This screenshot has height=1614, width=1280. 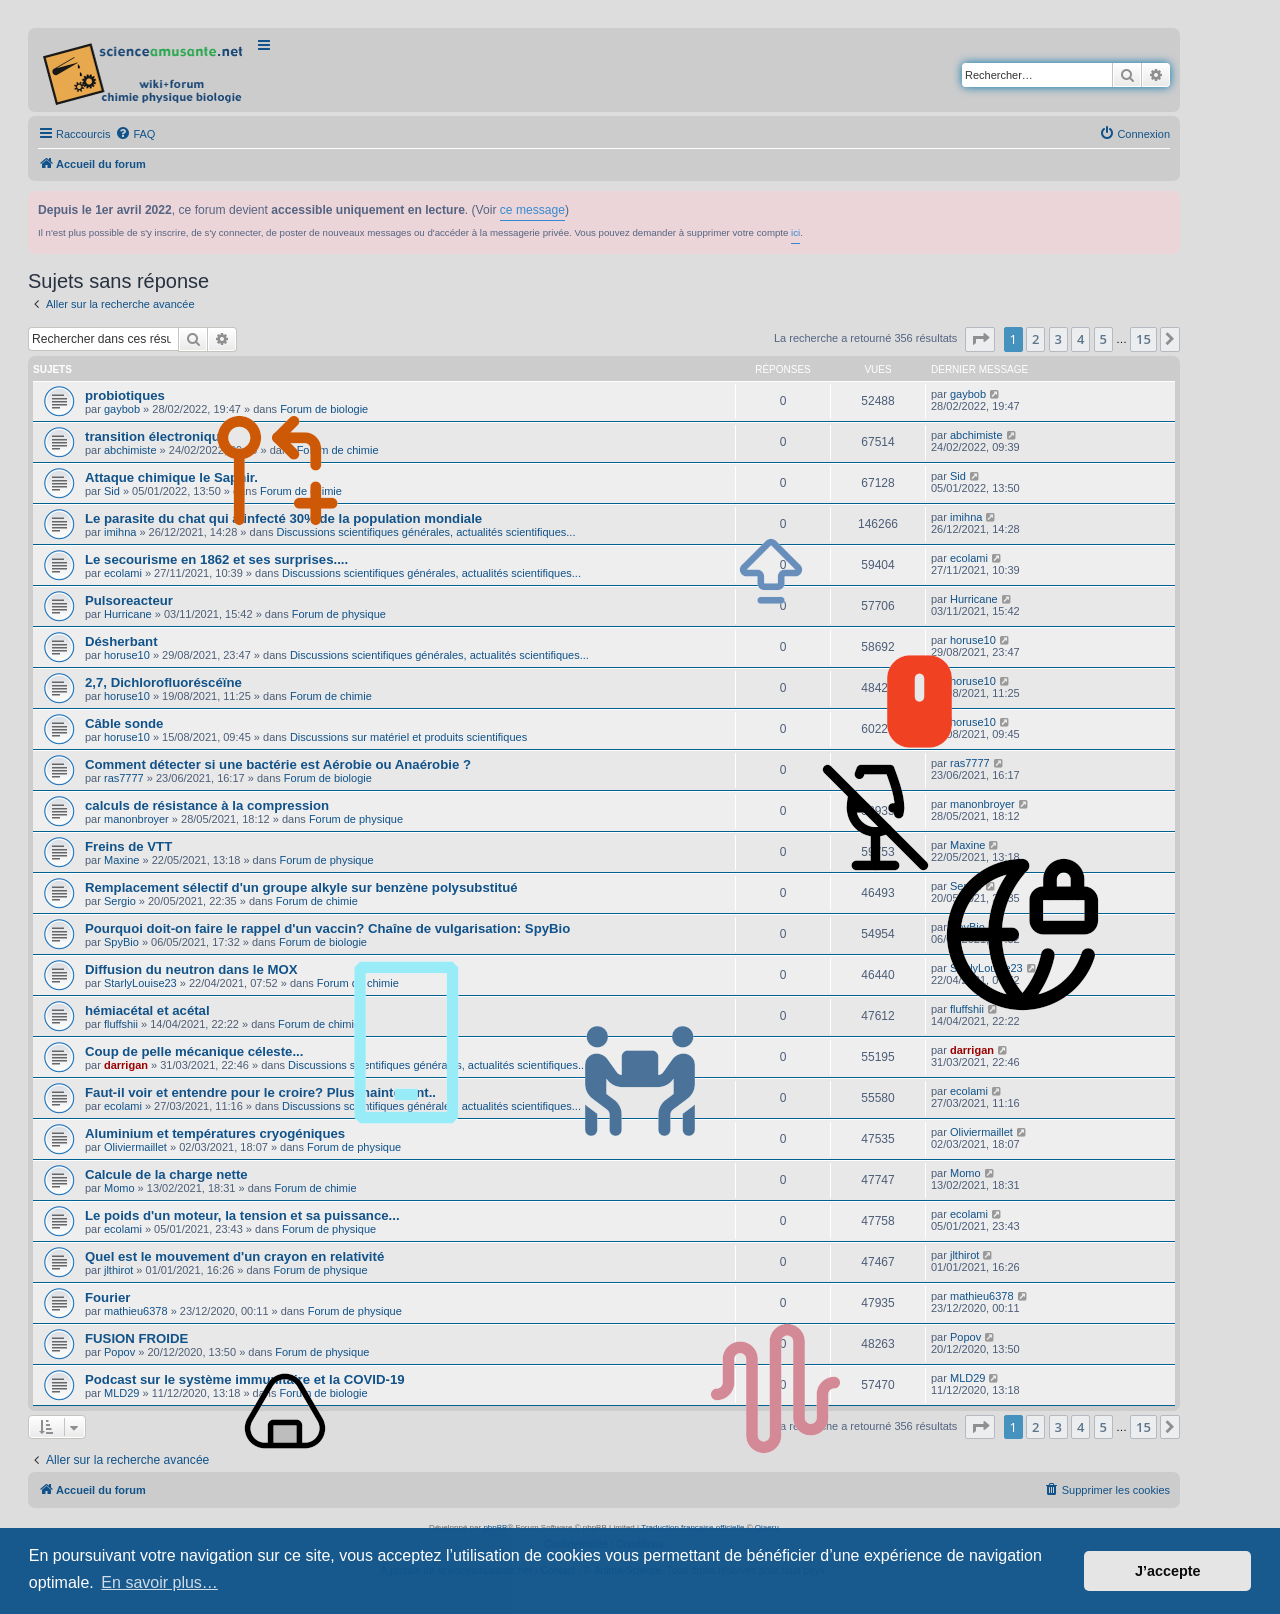 What do you see at coordinates (640, 1081) in the screenshot?
I see `moving or delivery service` at bounding box center [640, 1081].